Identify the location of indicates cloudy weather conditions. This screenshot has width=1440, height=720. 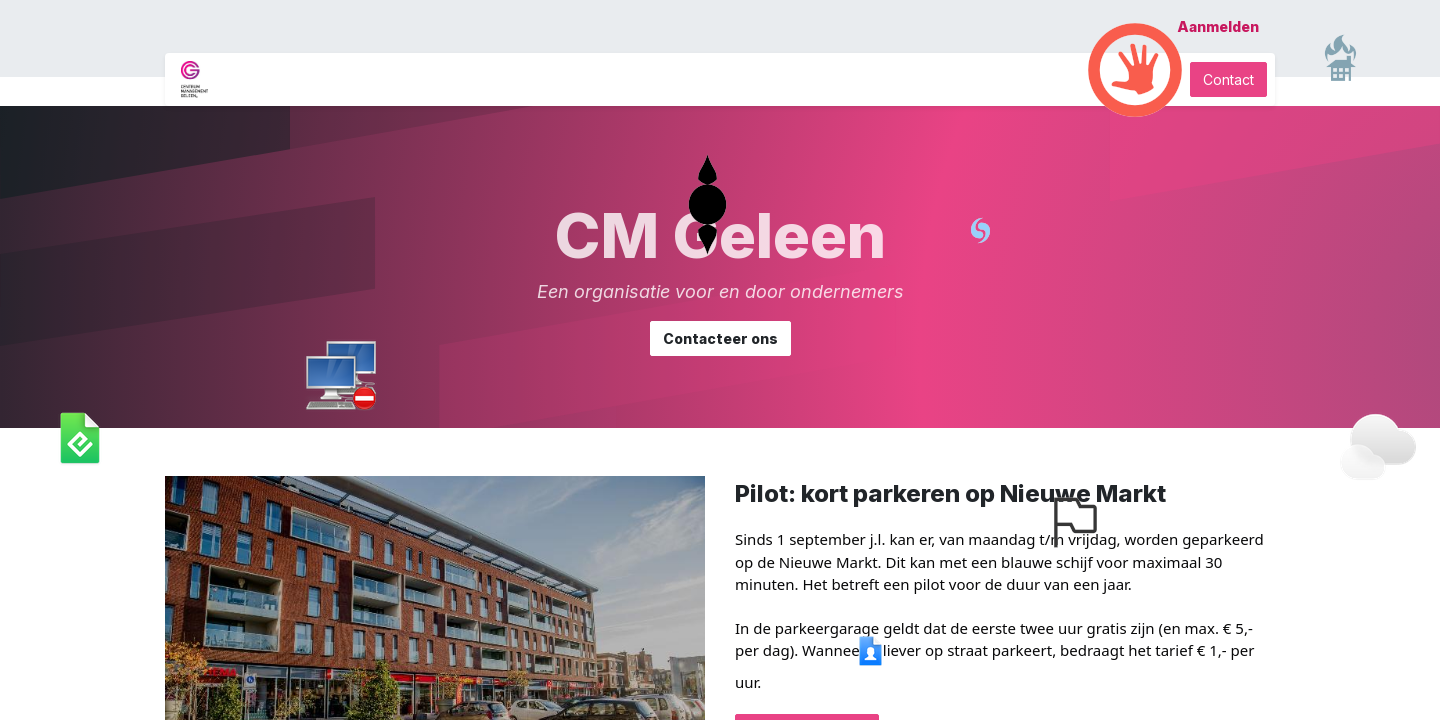
(1378, 447).